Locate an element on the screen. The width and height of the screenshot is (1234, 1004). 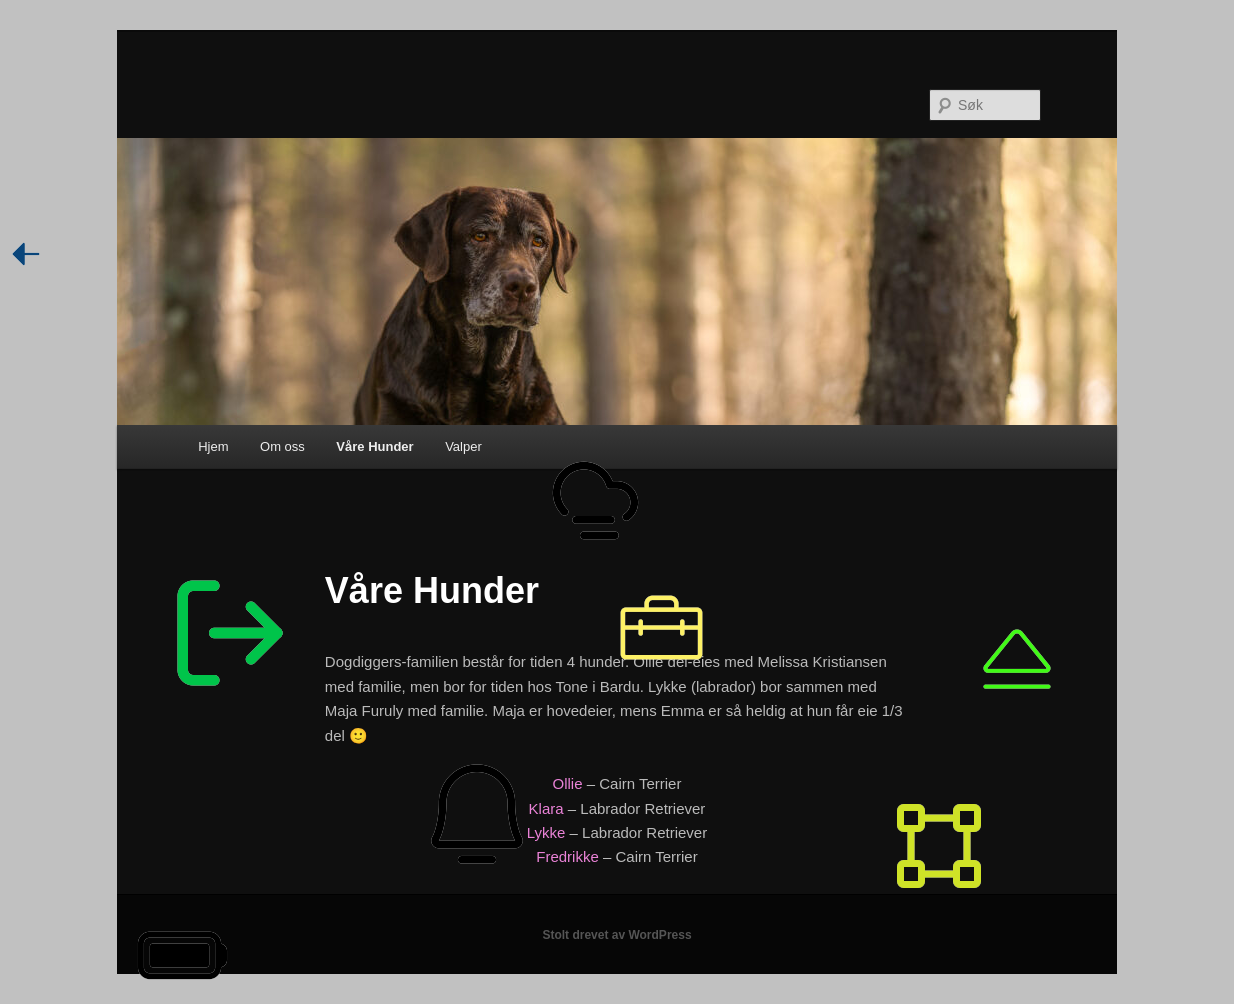
select or resize an object's boundaries is located at coordinates (939, 846).